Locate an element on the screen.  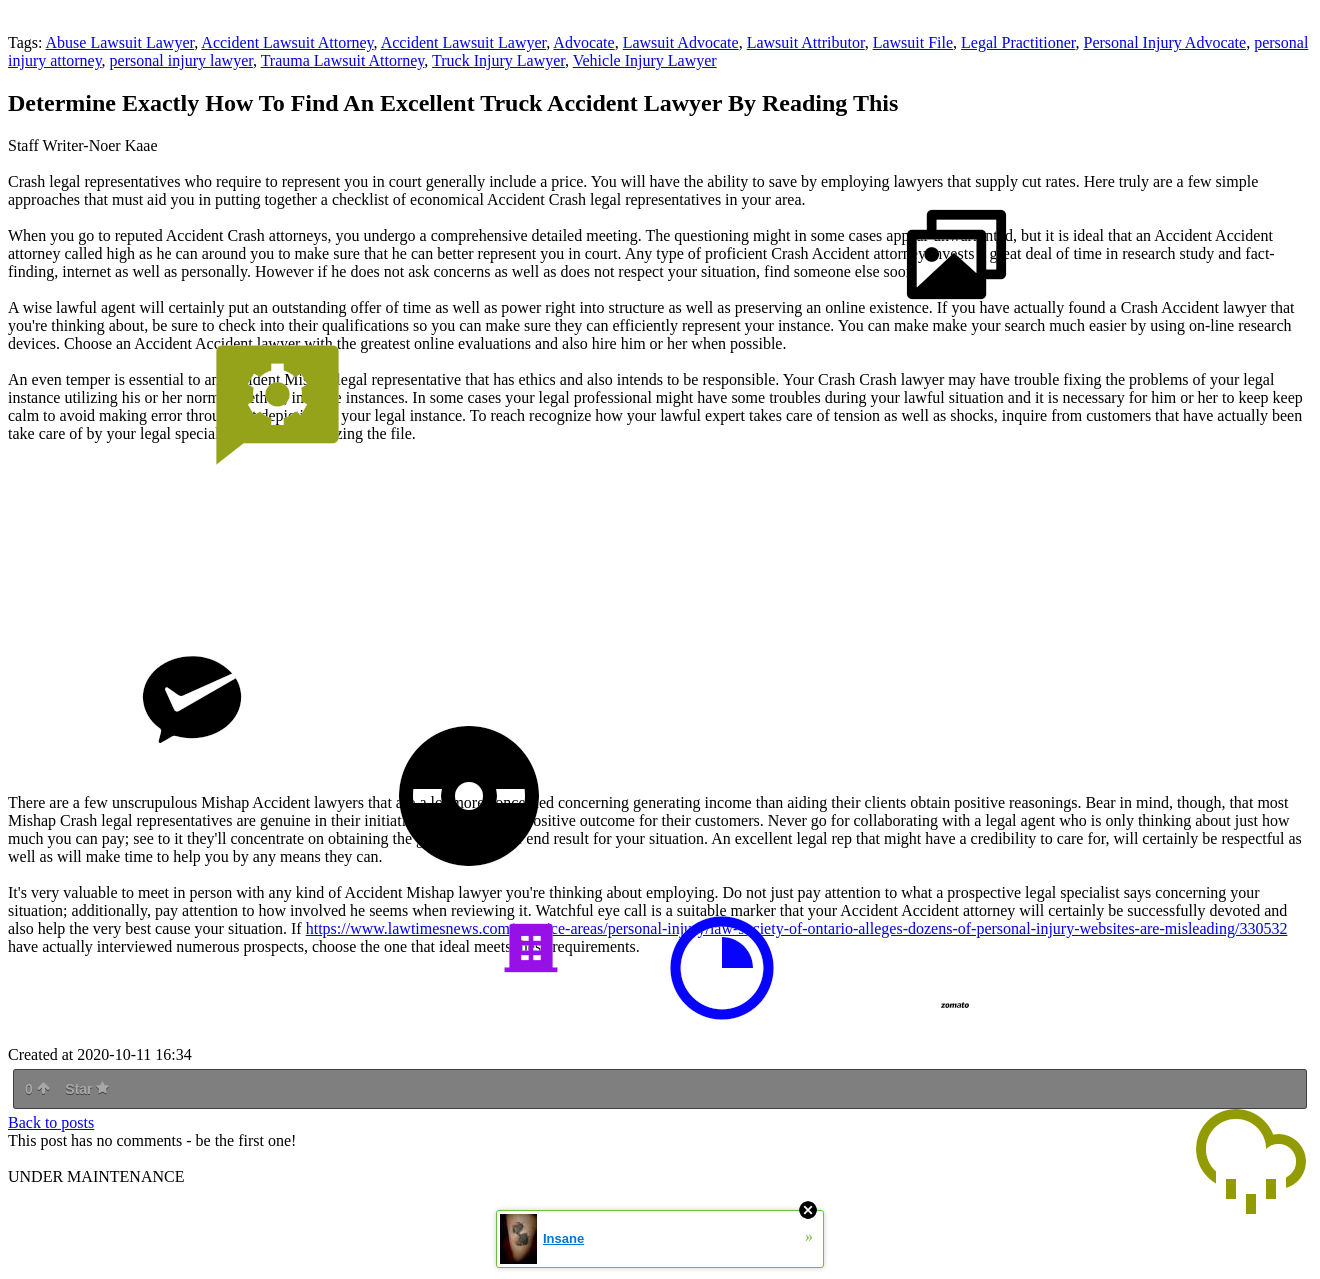
view multiple images or photo gallery is located at coordinates (956, 254).